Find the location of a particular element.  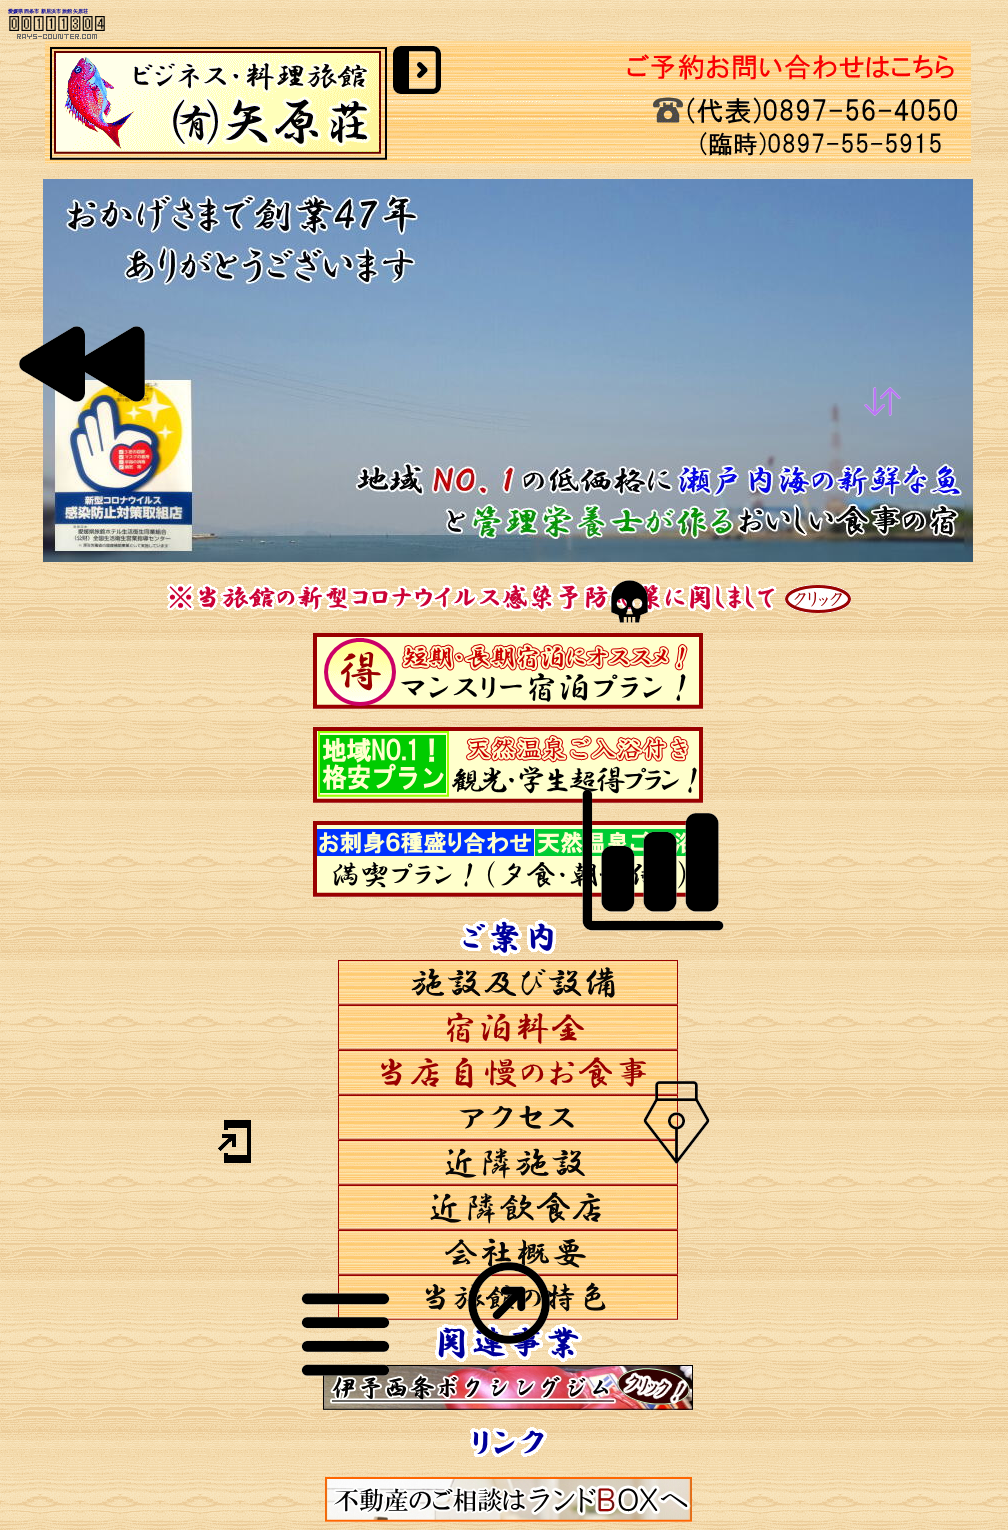

expand the left sidebar is located at coordinates (417, 70).